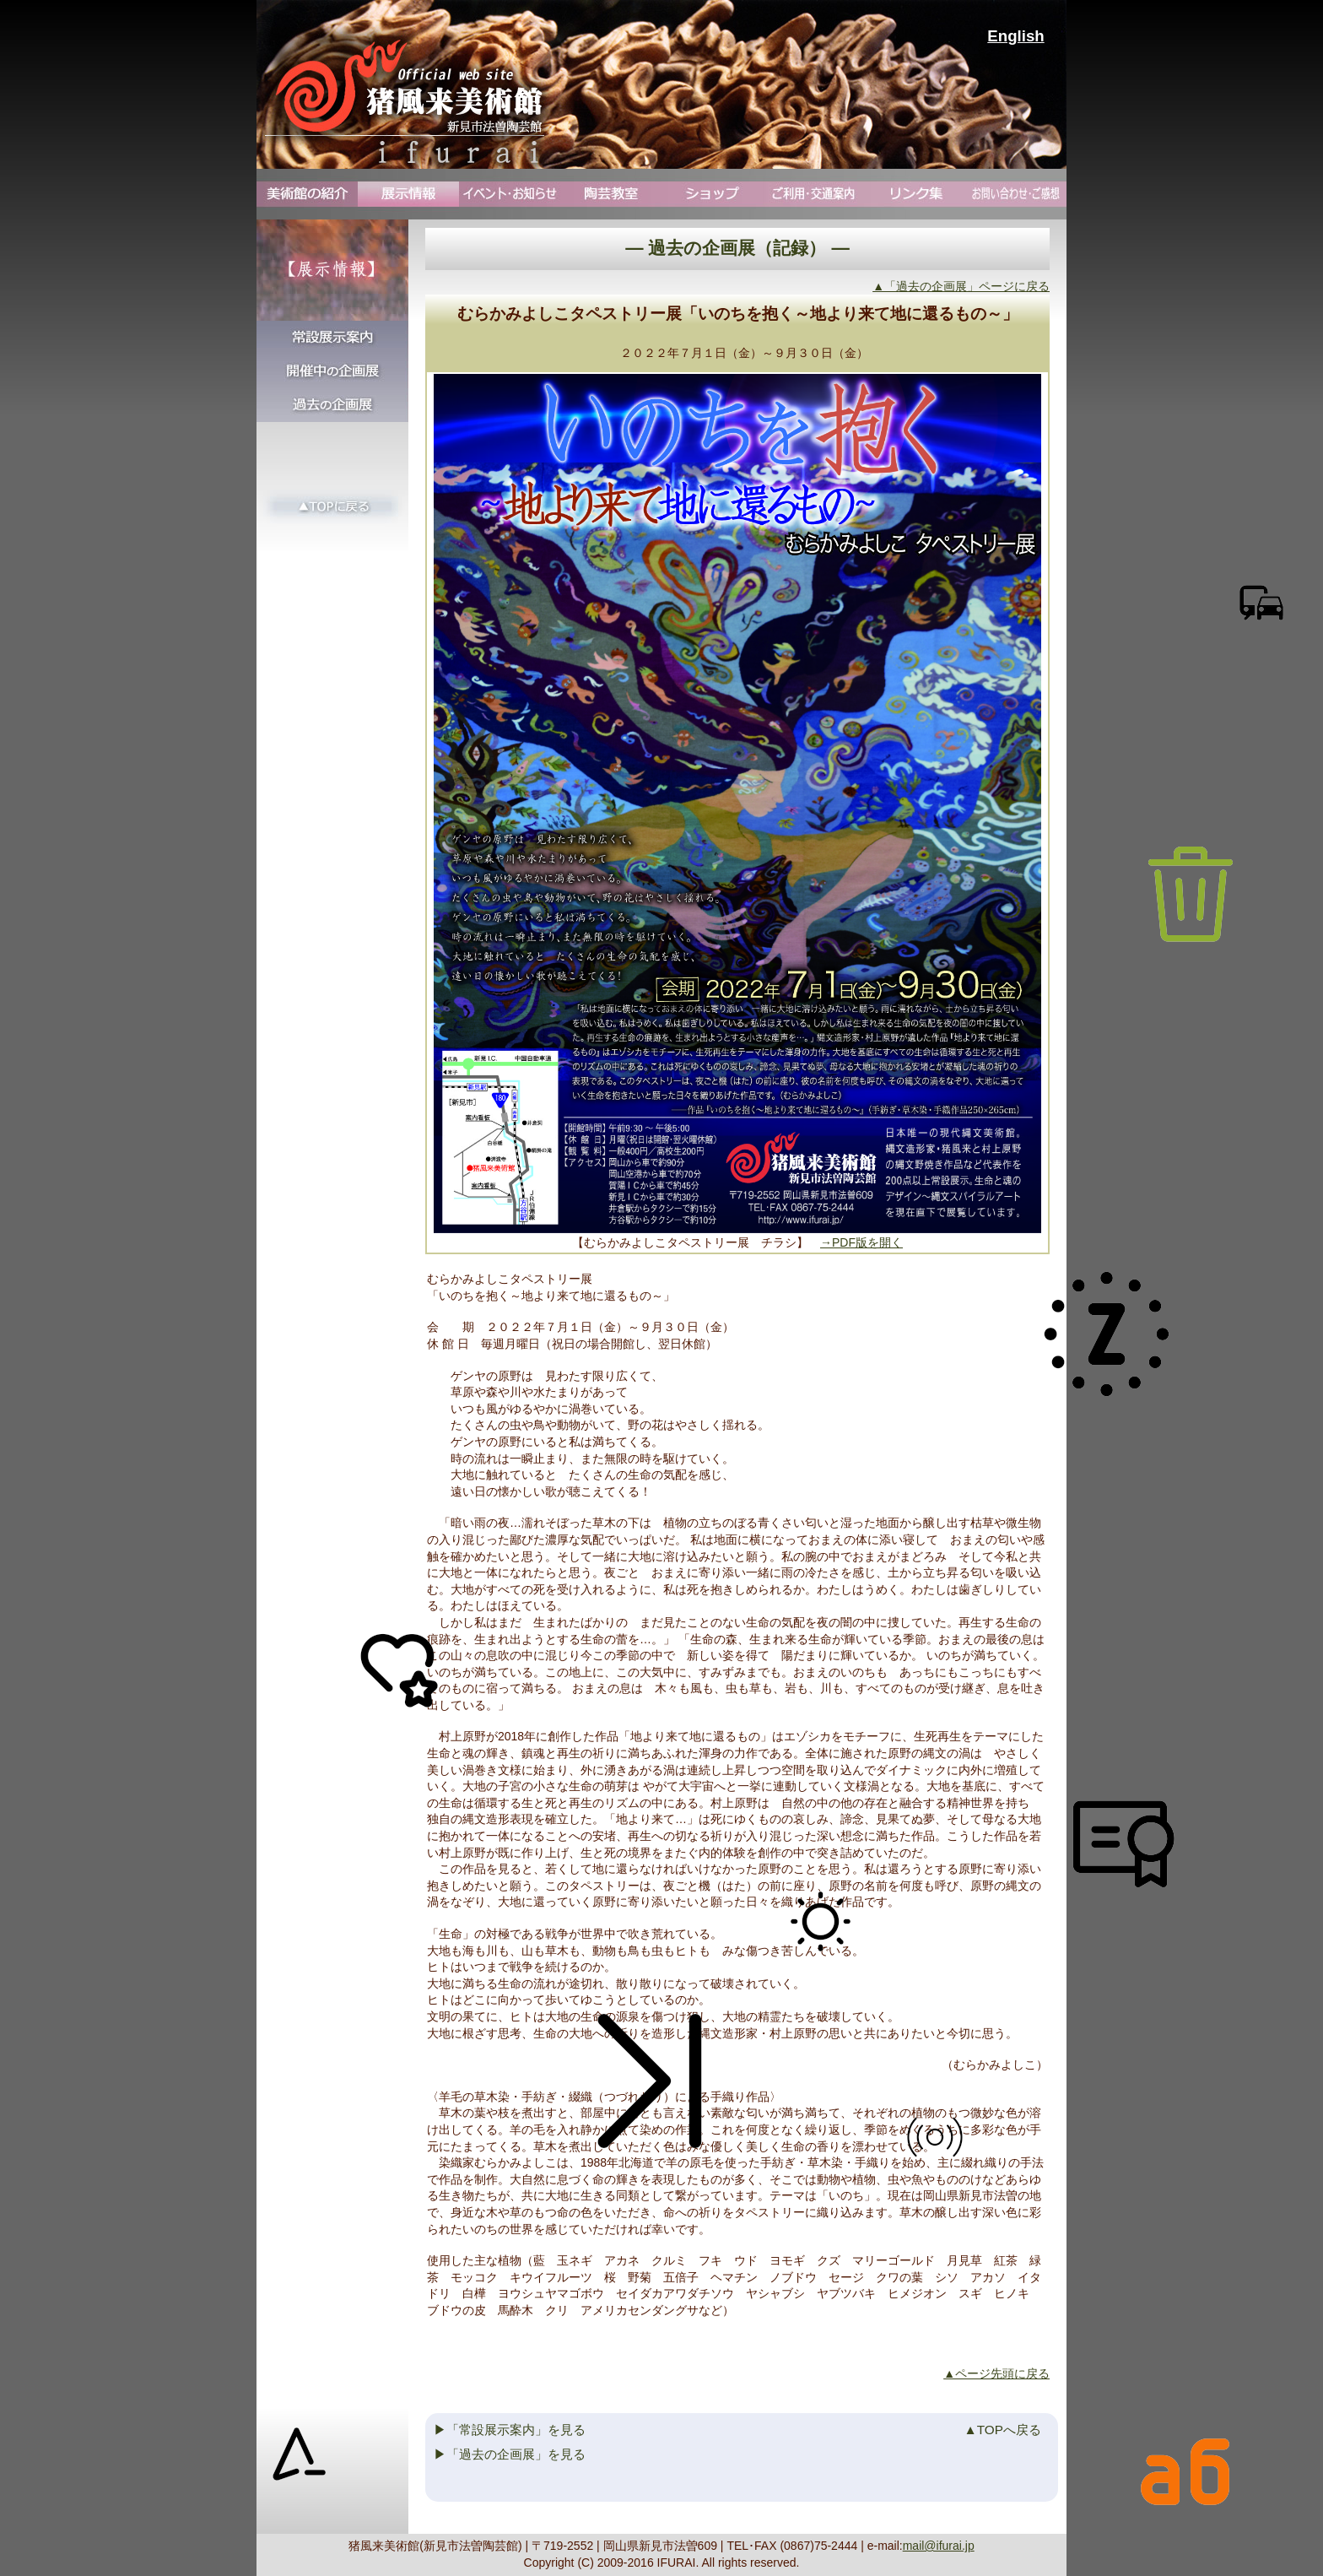 Image resolution: width=1323 pixels, height=2576 pixels. Describe the element at coordinates (652, 2081) in the screenshot. I see `skip to end or next item` at that location.